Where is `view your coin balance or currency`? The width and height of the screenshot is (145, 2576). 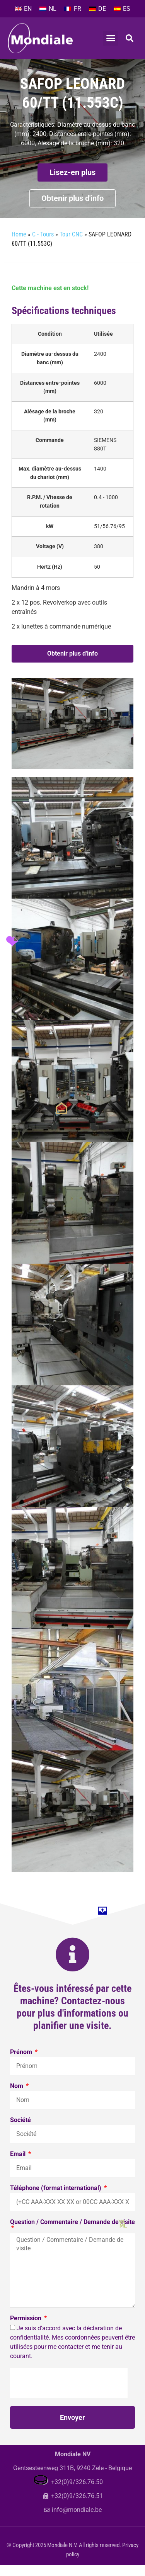
view your coin balance or currency is located at coordinates (41, 2480).